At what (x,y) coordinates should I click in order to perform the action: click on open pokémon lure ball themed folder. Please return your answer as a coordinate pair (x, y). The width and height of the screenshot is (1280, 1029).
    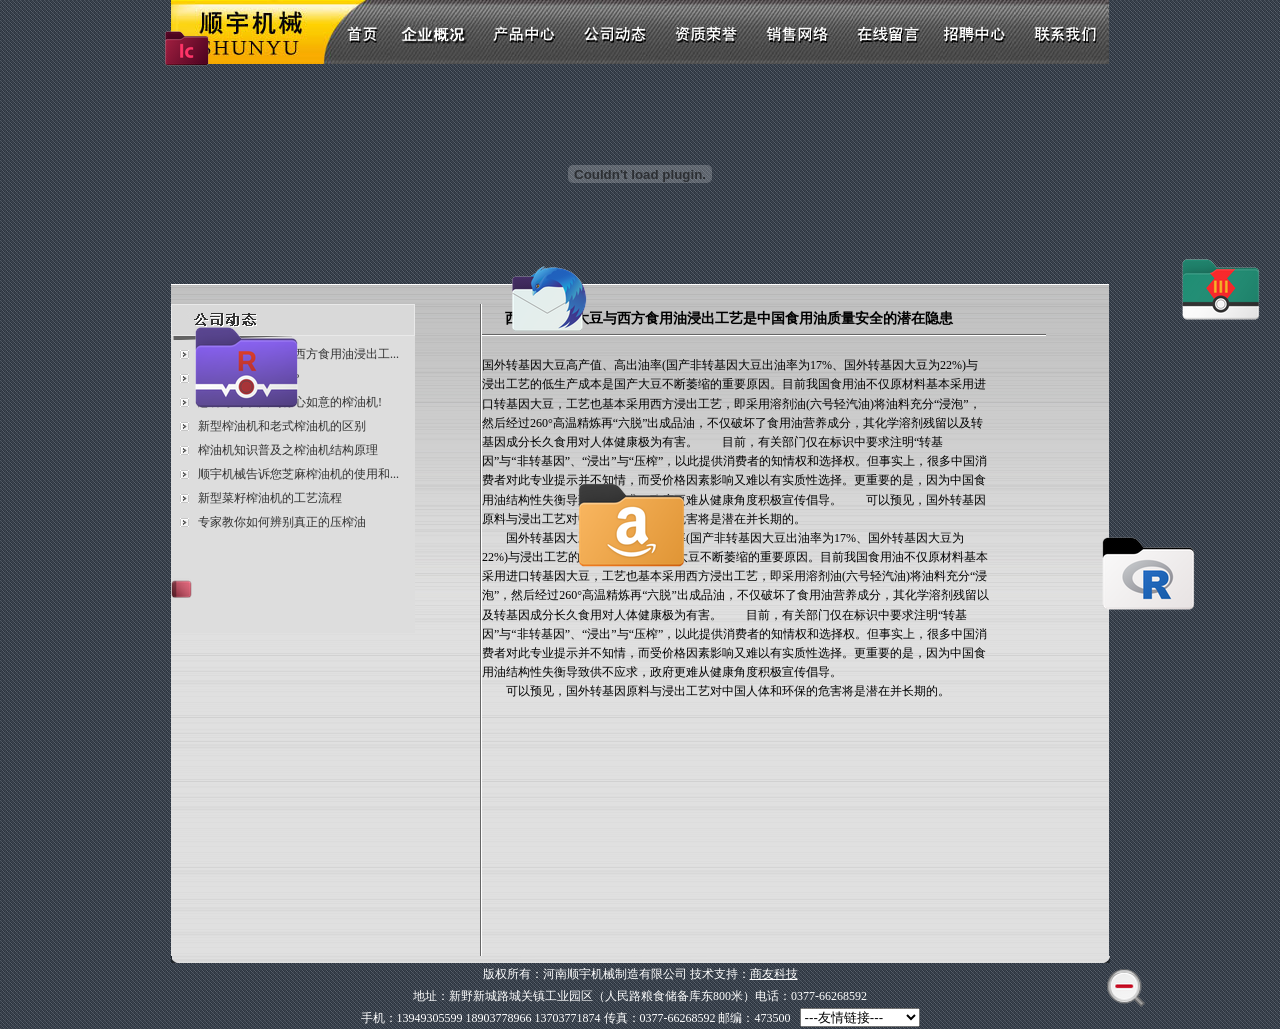
    Looking at the image, I should click on (1220, 291).